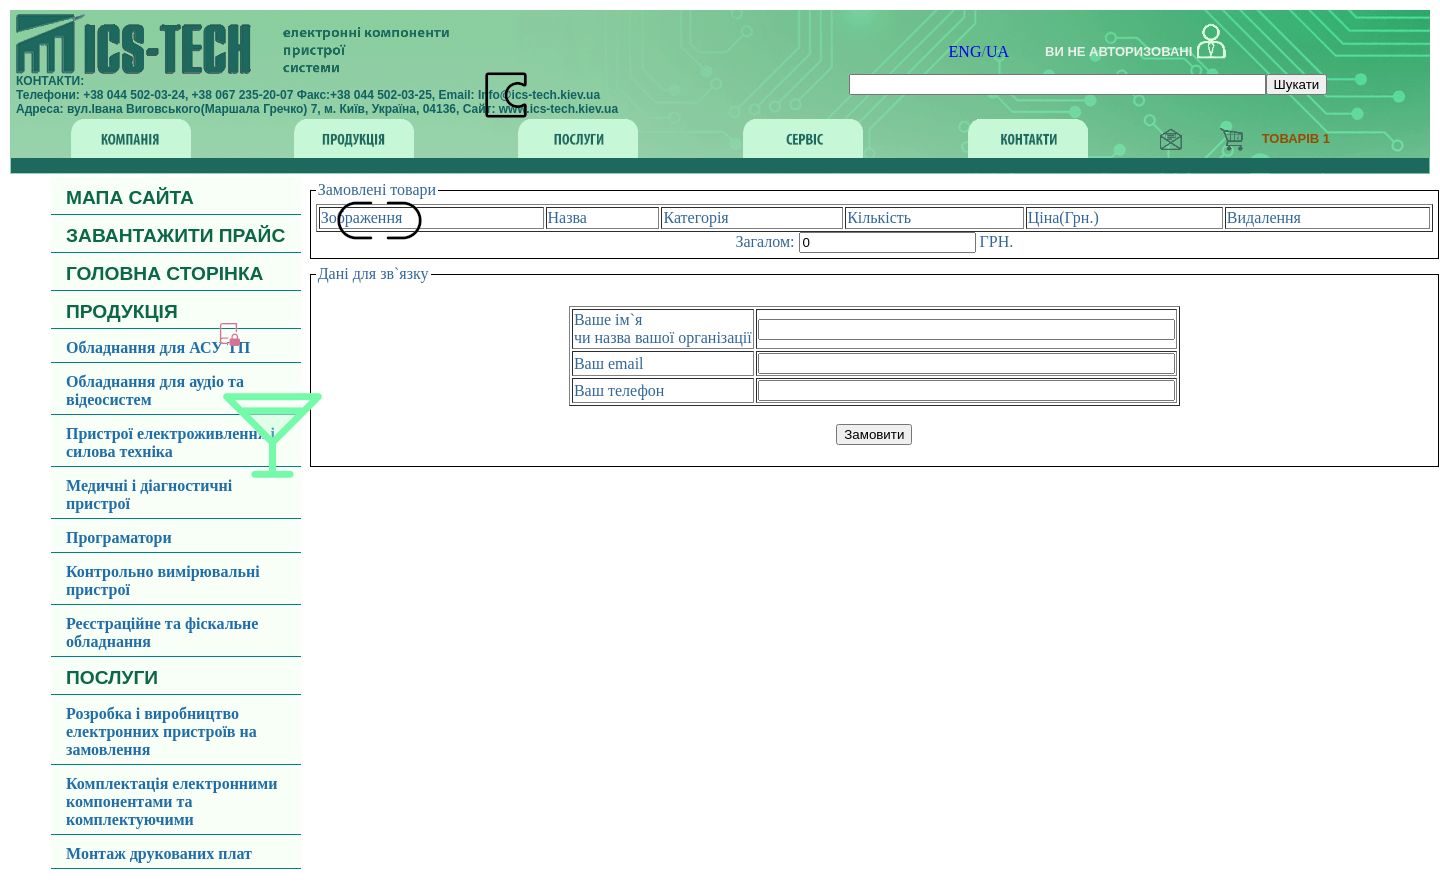 The width and height of the screenshot is (1440, 896). Describe the element at coordinates (228, 334) in the screenshot. I see `indicates a private or locked repository` at that location.